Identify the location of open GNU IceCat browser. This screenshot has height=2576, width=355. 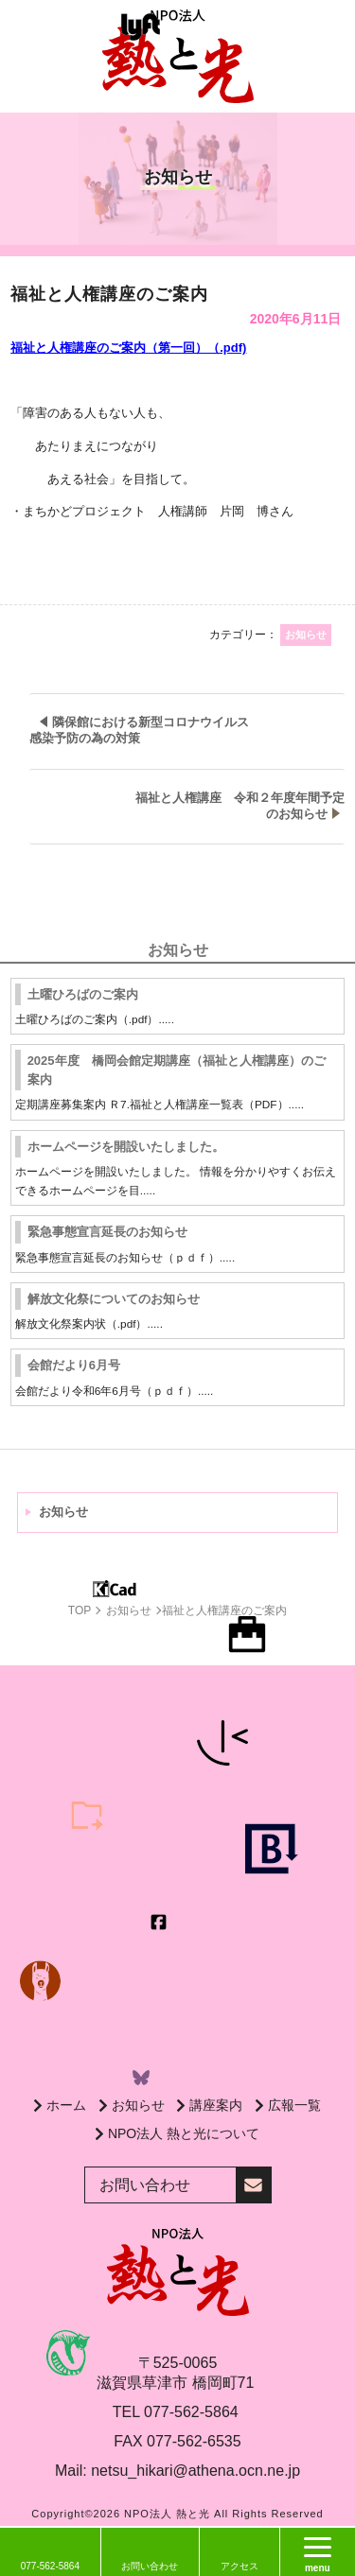
(68, 2353).